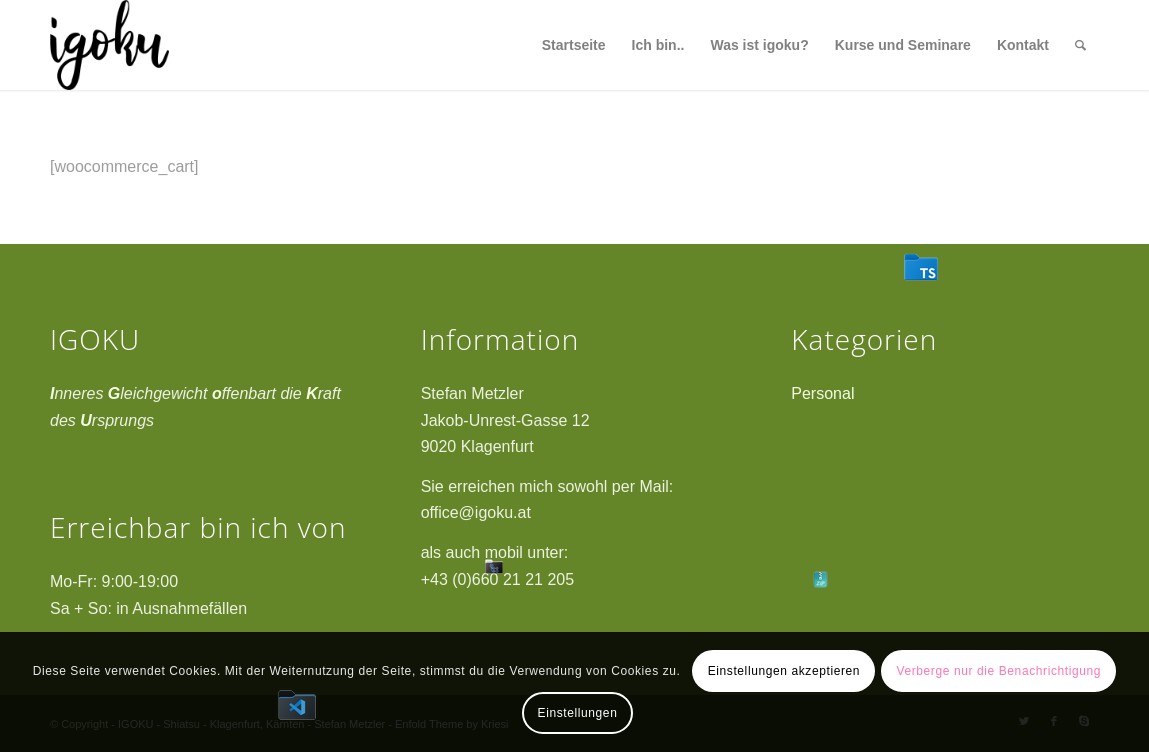 This screenshot has height=752, width=1149. What do you see at coordinates (494, 567) in the screenshot?
I see `folder containing github actions workflows` at bounding box center [494, 567].